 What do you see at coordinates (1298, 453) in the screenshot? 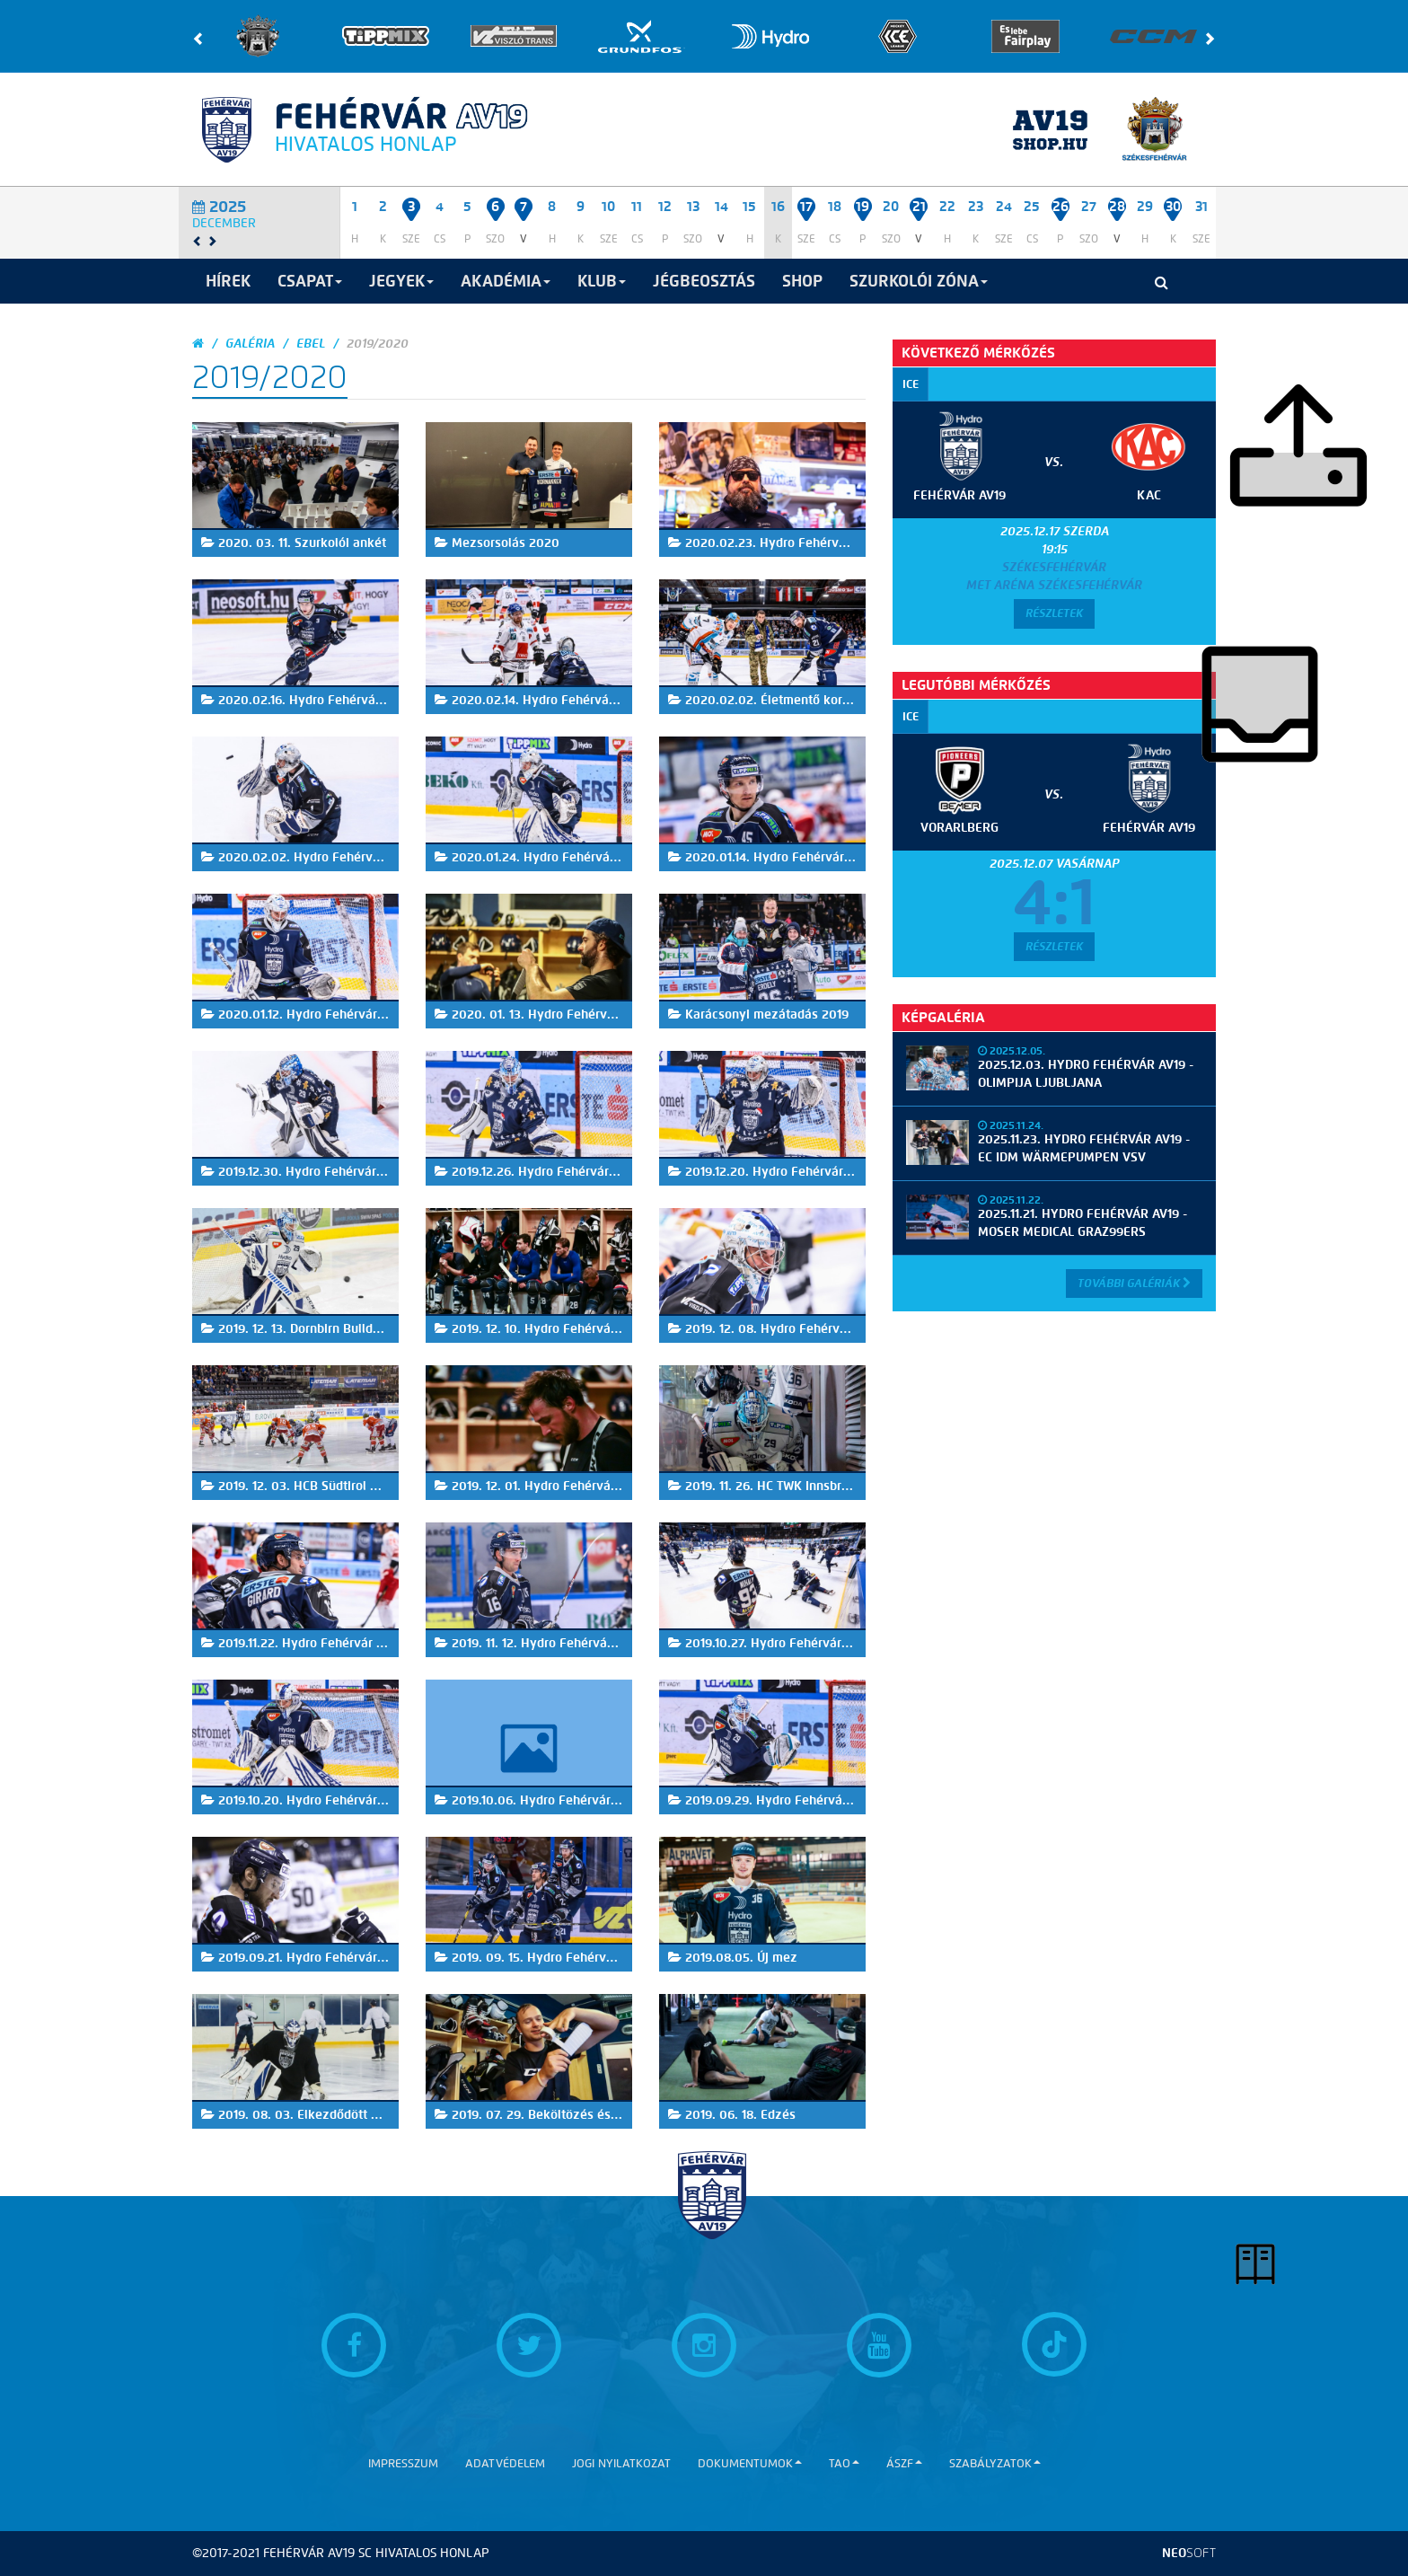
I see `upload a file or document` at bounding box center [1298, 453].